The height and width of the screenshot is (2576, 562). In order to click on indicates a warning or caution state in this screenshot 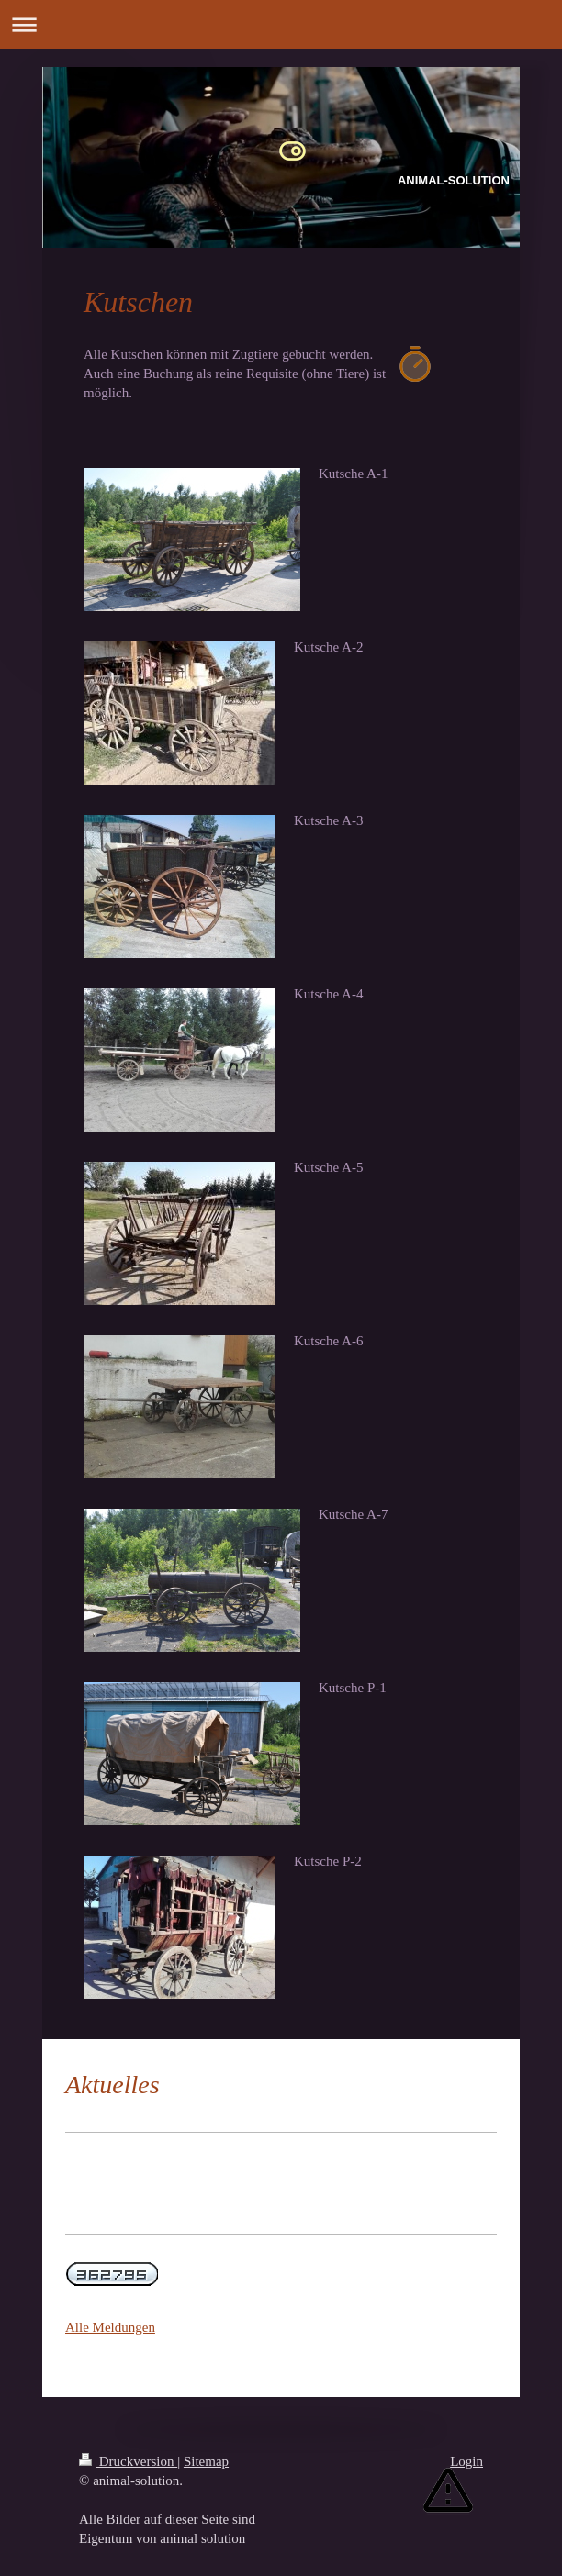, I will do `click(448, 2489)`.